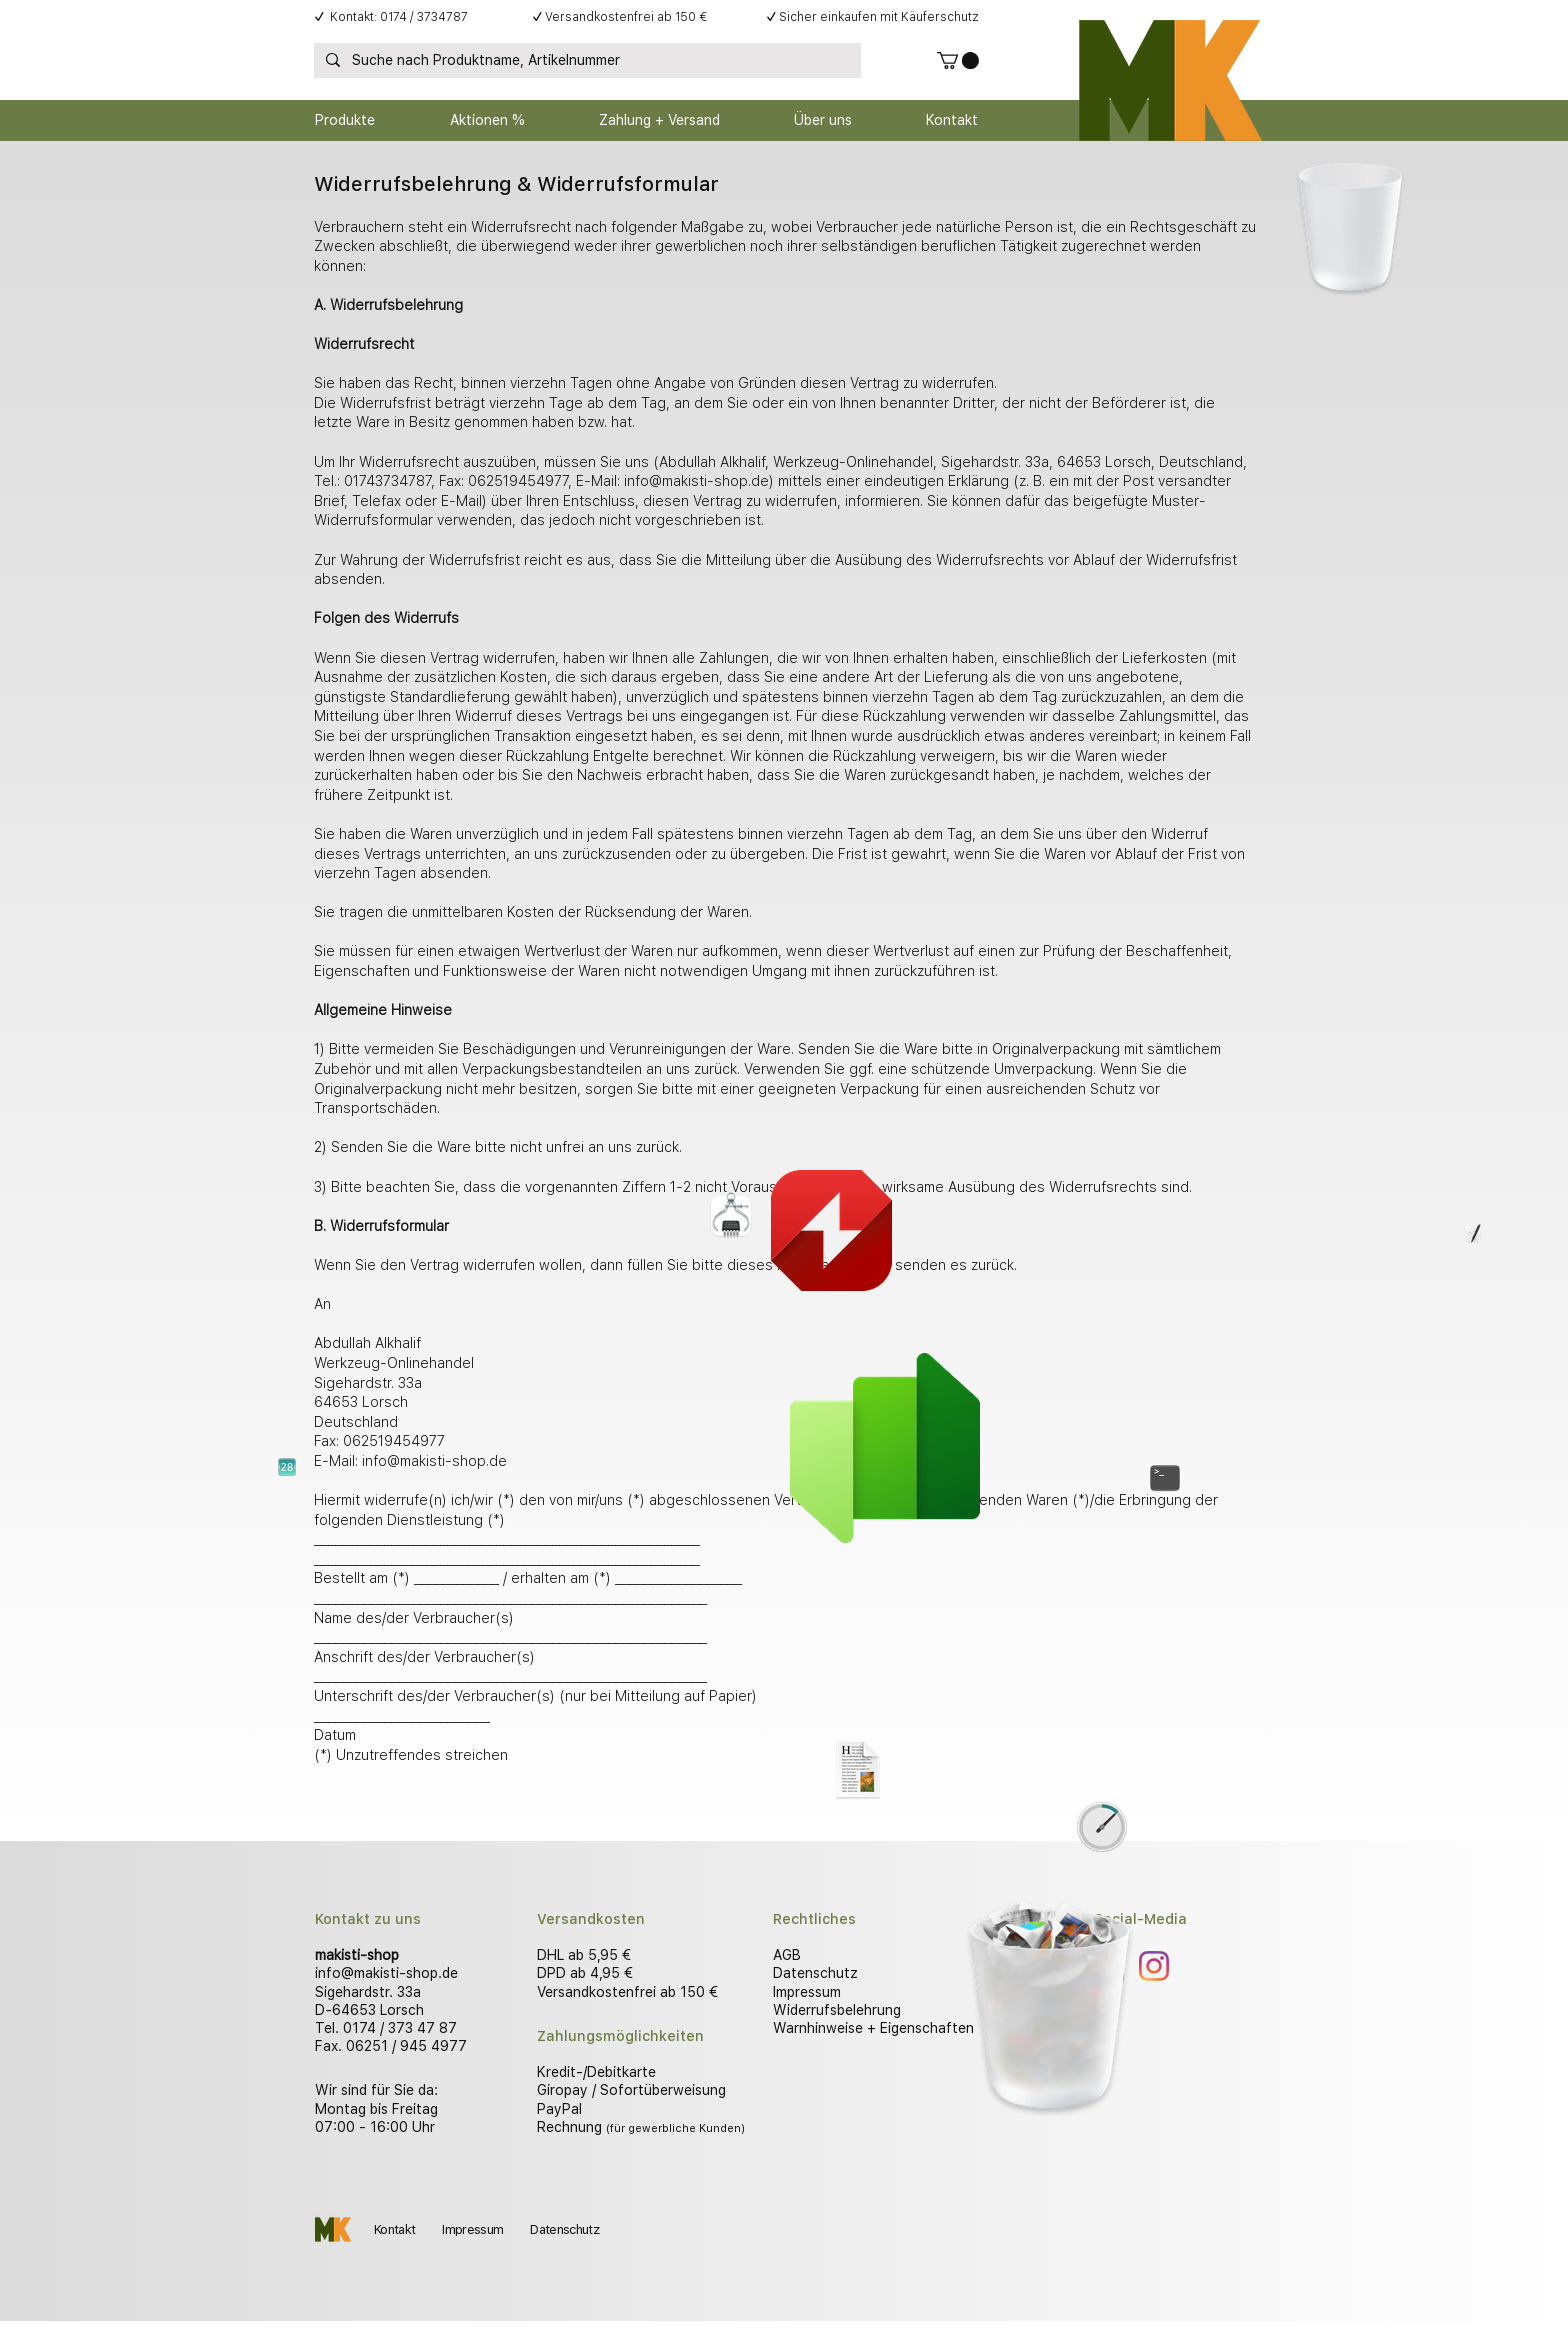 The width and height of the screenshot is (1568, 2331). I want to click on open system profiler to analyze performance, so click(1102, 1827).